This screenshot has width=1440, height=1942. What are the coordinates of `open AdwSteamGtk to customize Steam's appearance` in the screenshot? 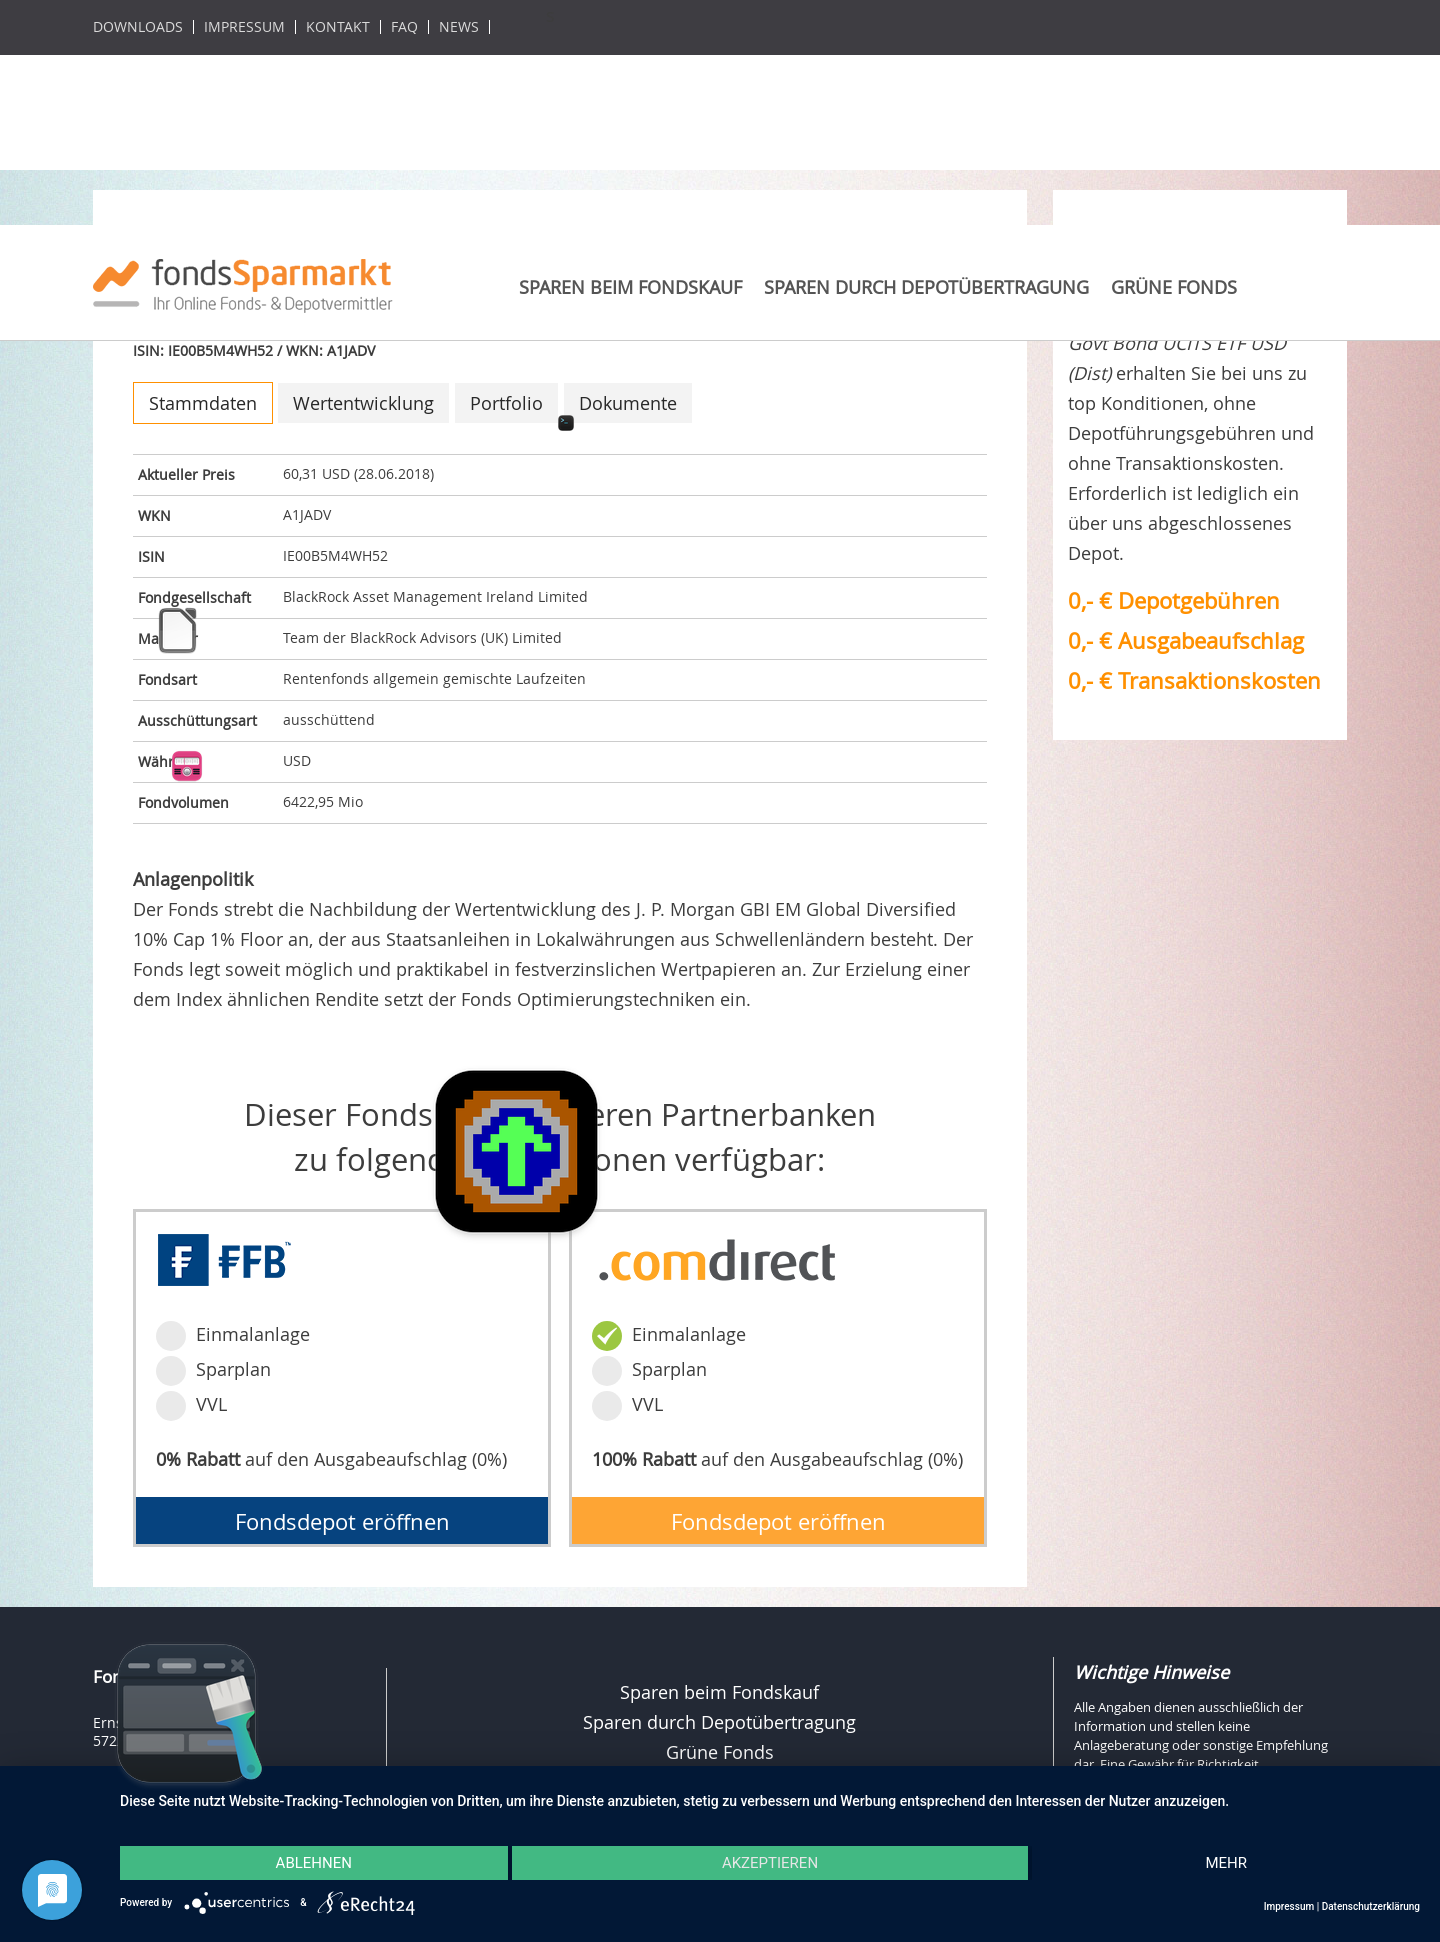 It's located at (186, 1713).